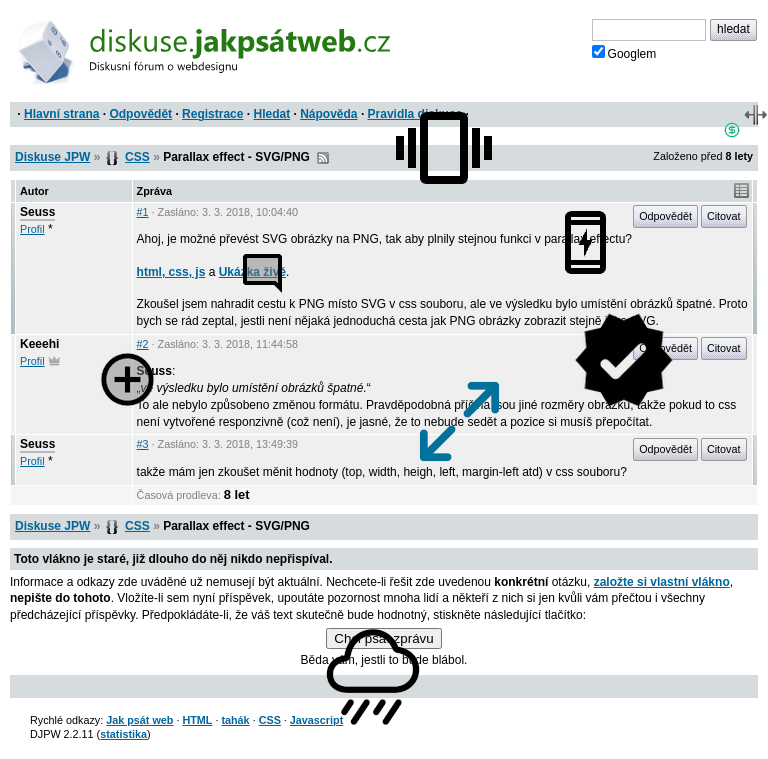 The width and height of the screenshot is (768, 759). Describe the element at coordinates (459, 421) in the screenshot. I see `expand to fullscreen mode` at that location.